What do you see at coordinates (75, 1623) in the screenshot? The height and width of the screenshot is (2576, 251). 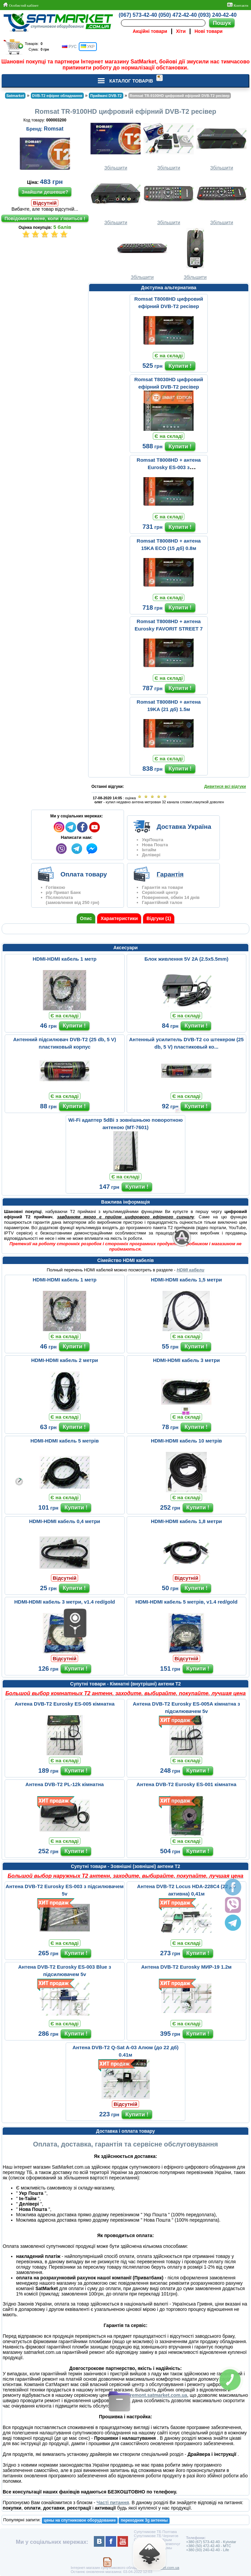 I see `open déjà dup backup utility` at bounding box center [75, 1623].